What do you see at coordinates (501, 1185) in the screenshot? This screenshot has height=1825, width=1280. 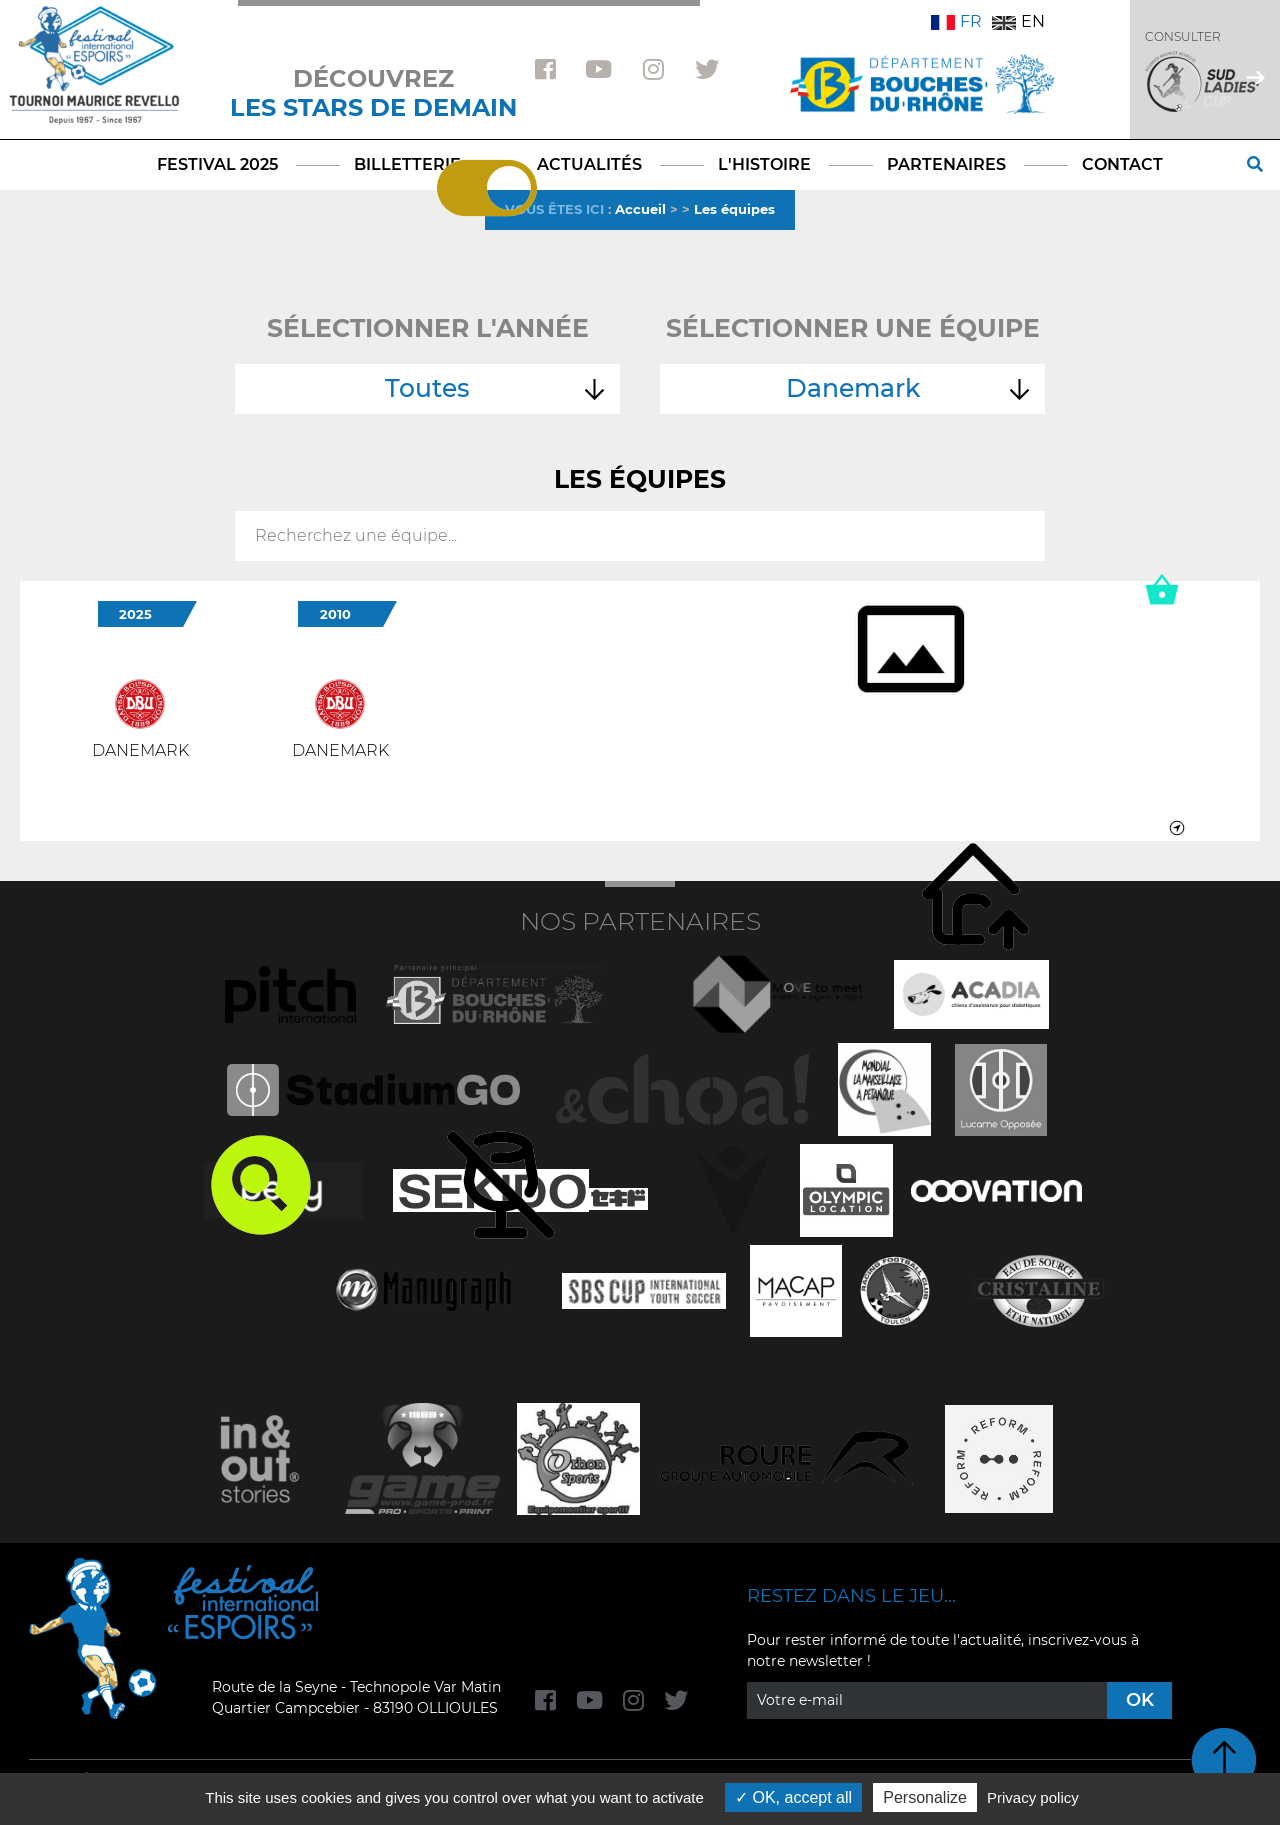 I see `indicates no drinks allowed` at bounding box center [501, 1185].